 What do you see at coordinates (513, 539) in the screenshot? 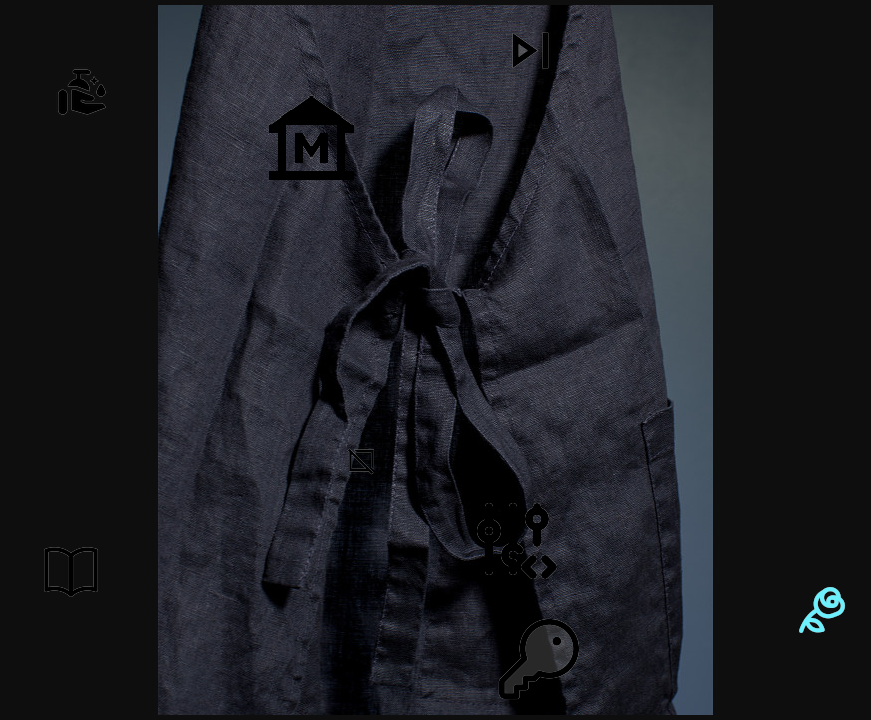
I see `adjust code editor settings` at bounding box center [513, 539].